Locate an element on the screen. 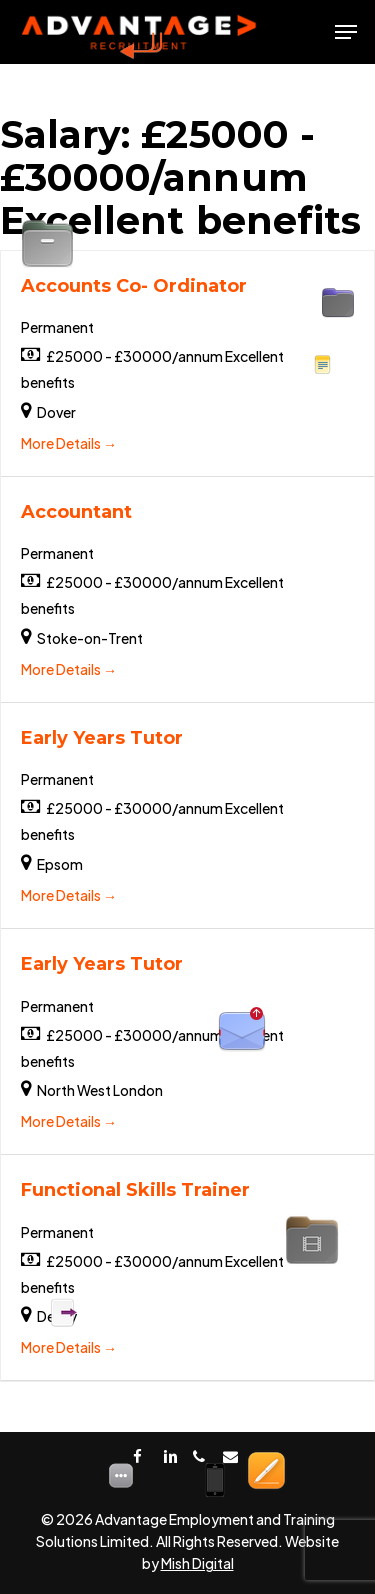 Image resolution: width=375 pixels, height=1594 pixels. reply to all recipients in an email thread is located at coordinates (140, 42).